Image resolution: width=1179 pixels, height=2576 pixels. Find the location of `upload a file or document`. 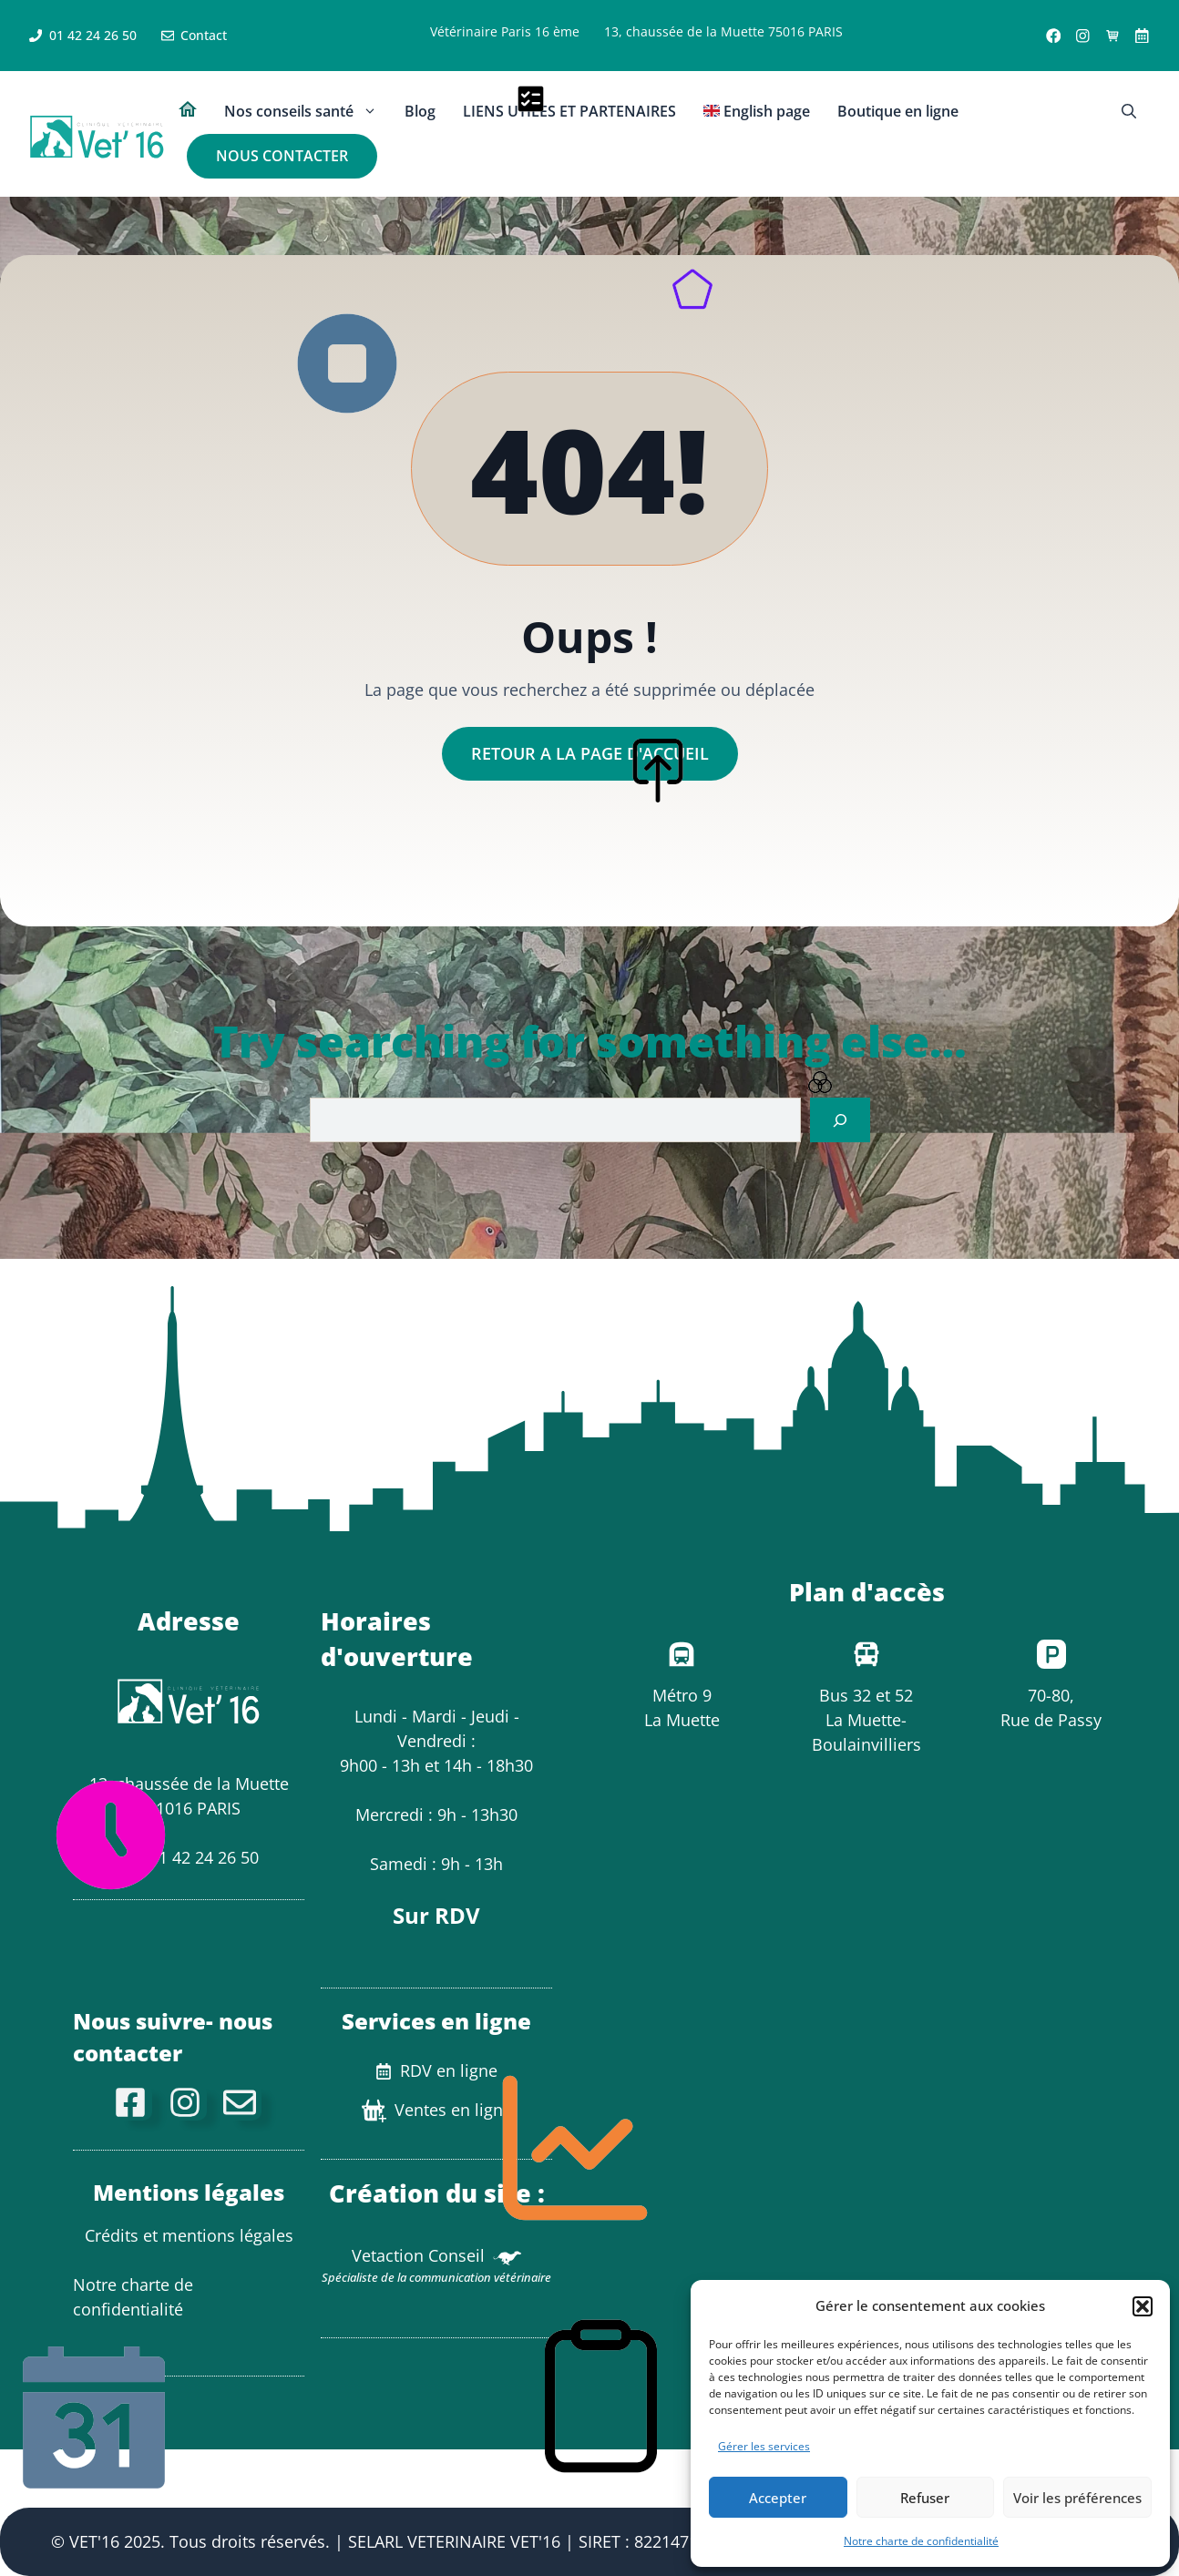

upload a file or document is located at coordinates (658, 771).